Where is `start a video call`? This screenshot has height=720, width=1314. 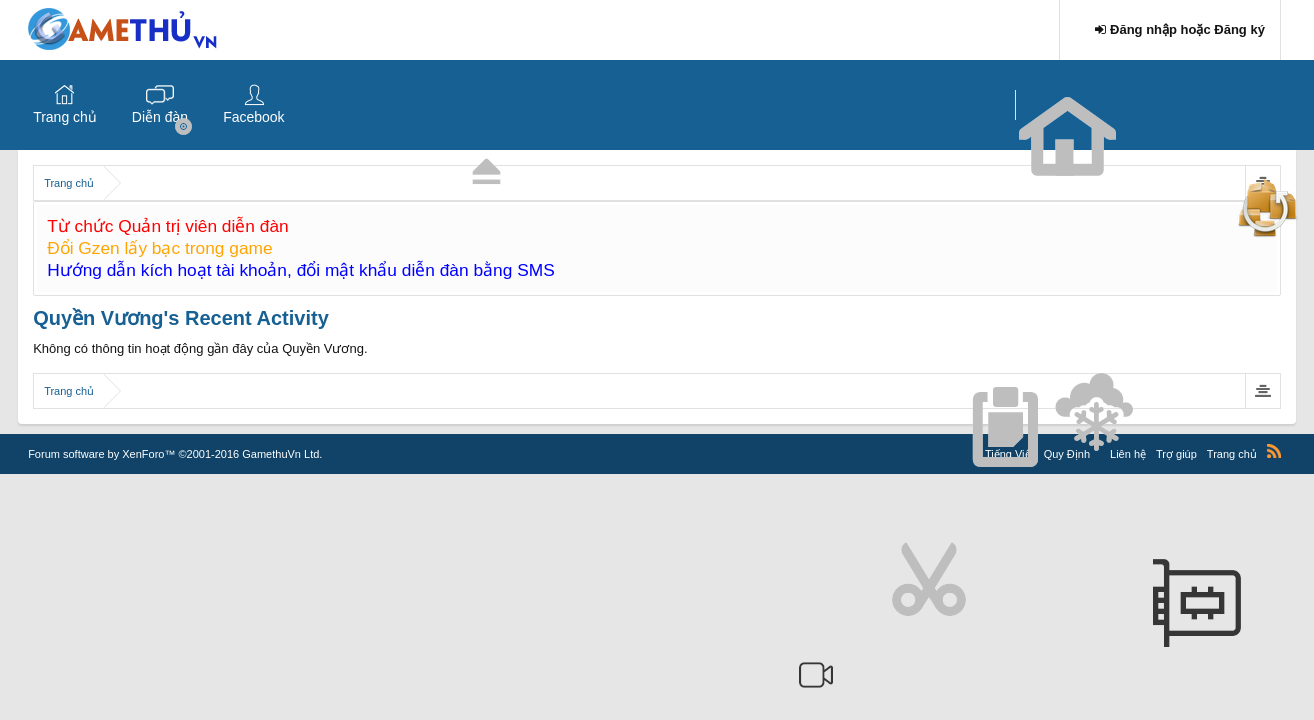 start a video call is located at coordinates (816, 675).